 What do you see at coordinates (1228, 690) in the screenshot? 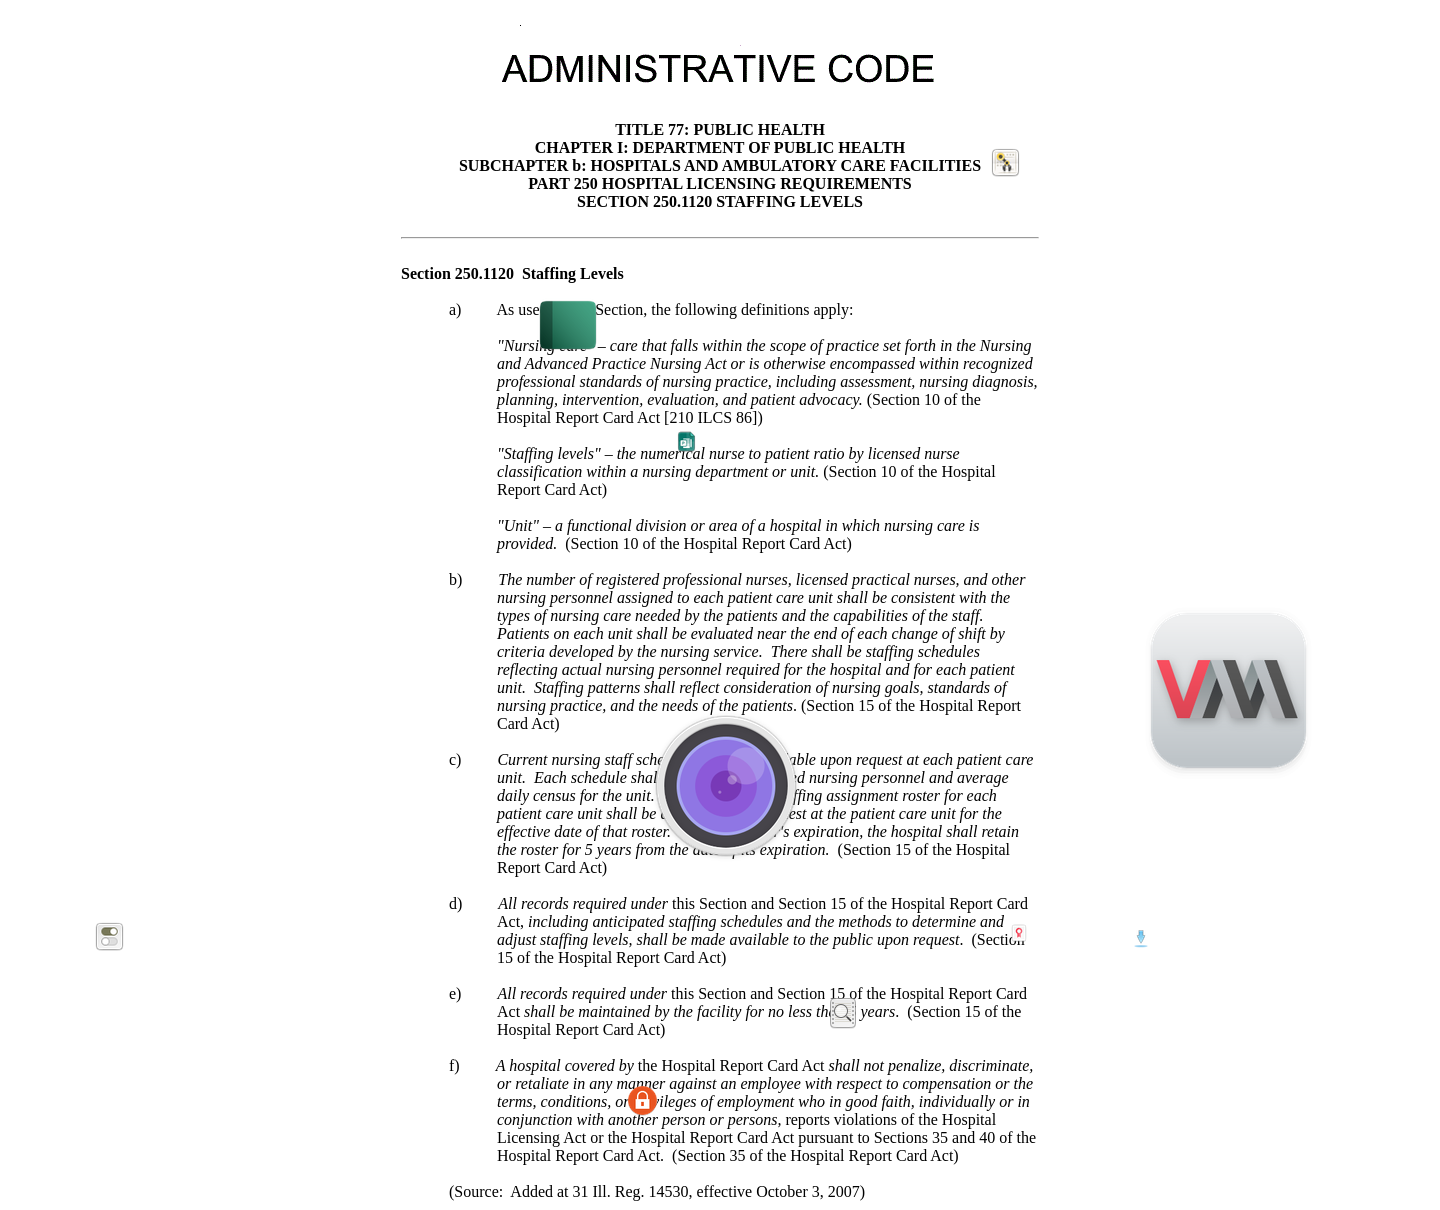
I see `open virt-manager virtual machine management app` at bounding box center [1228, 690].